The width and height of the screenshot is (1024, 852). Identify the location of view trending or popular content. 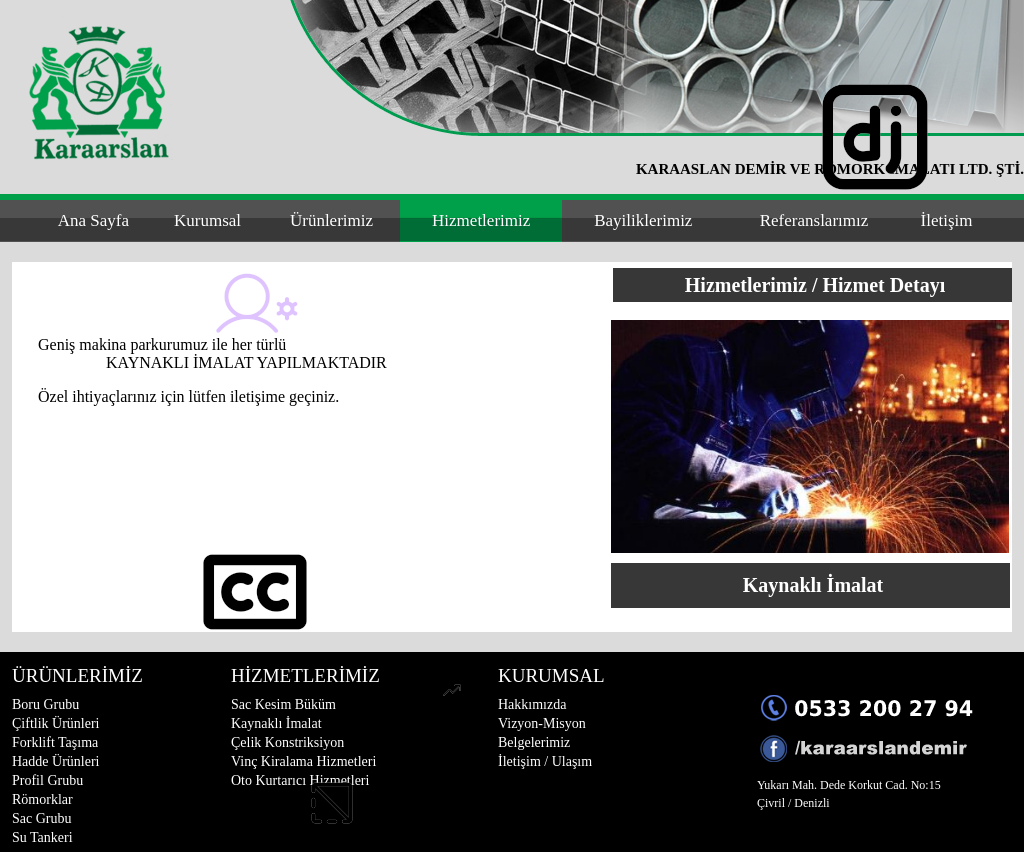
(452, 691).